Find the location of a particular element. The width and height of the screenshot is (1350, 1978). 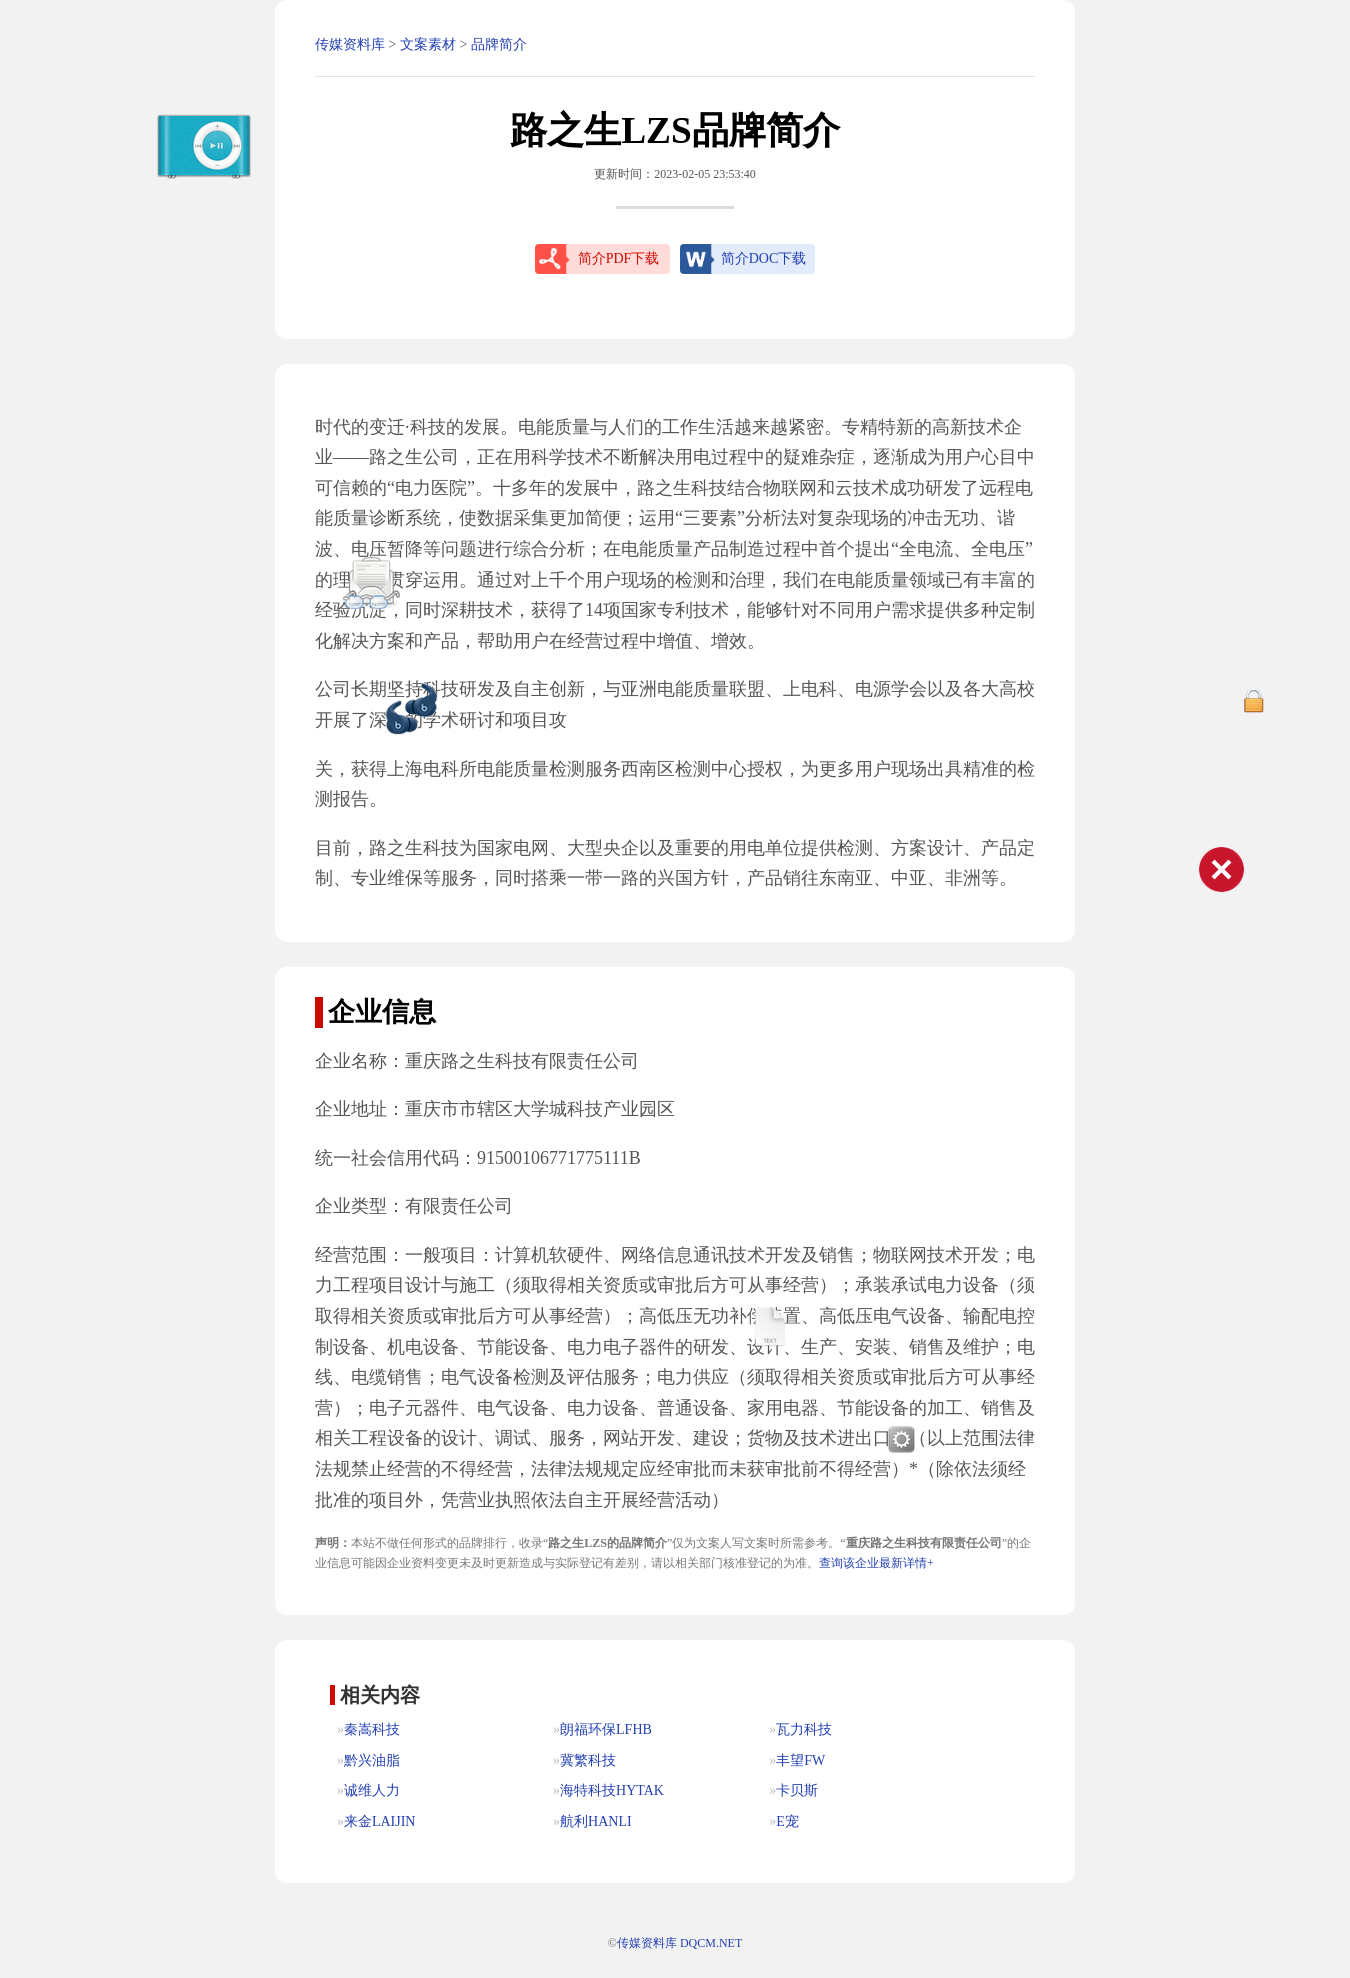

generic file type template icon is located at coordinates (770, 1327).